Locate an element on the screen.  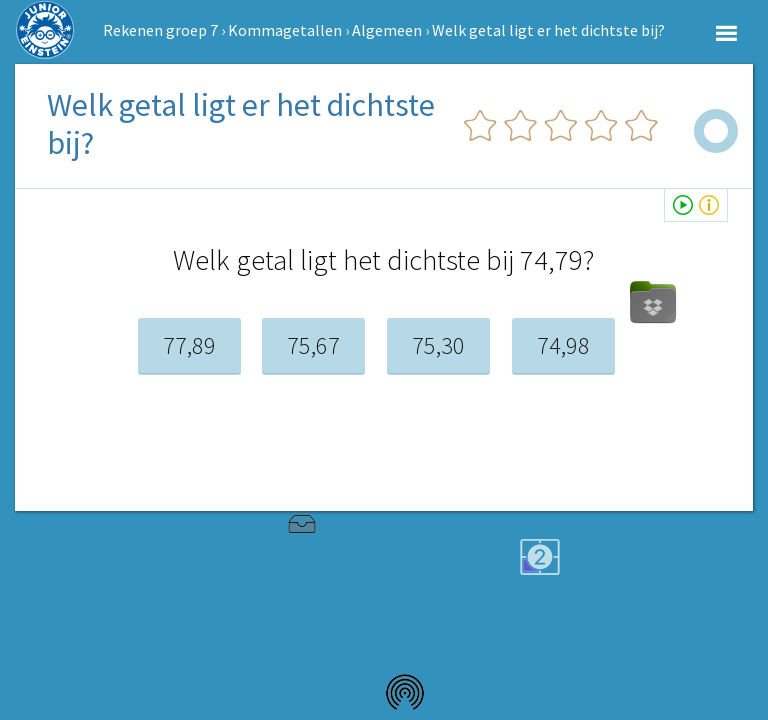
generate or build a media library is located at coordinates (540, 557).